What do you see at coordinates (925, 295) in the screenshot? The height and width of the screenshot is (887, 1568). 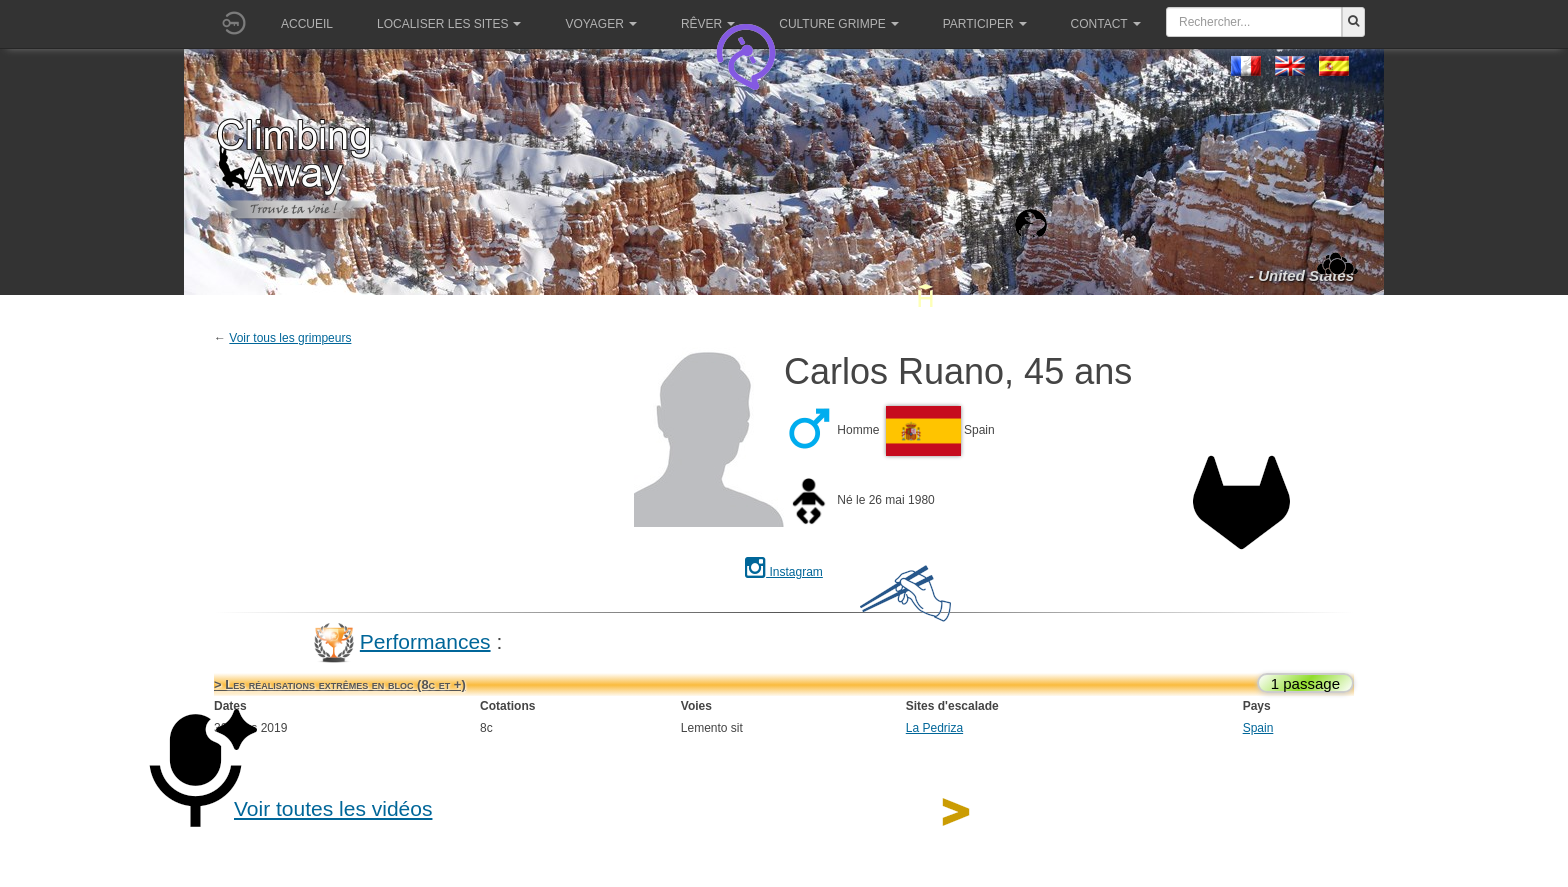 I see `visit the Hexlet learning platform` at bounding box center [925, 295].